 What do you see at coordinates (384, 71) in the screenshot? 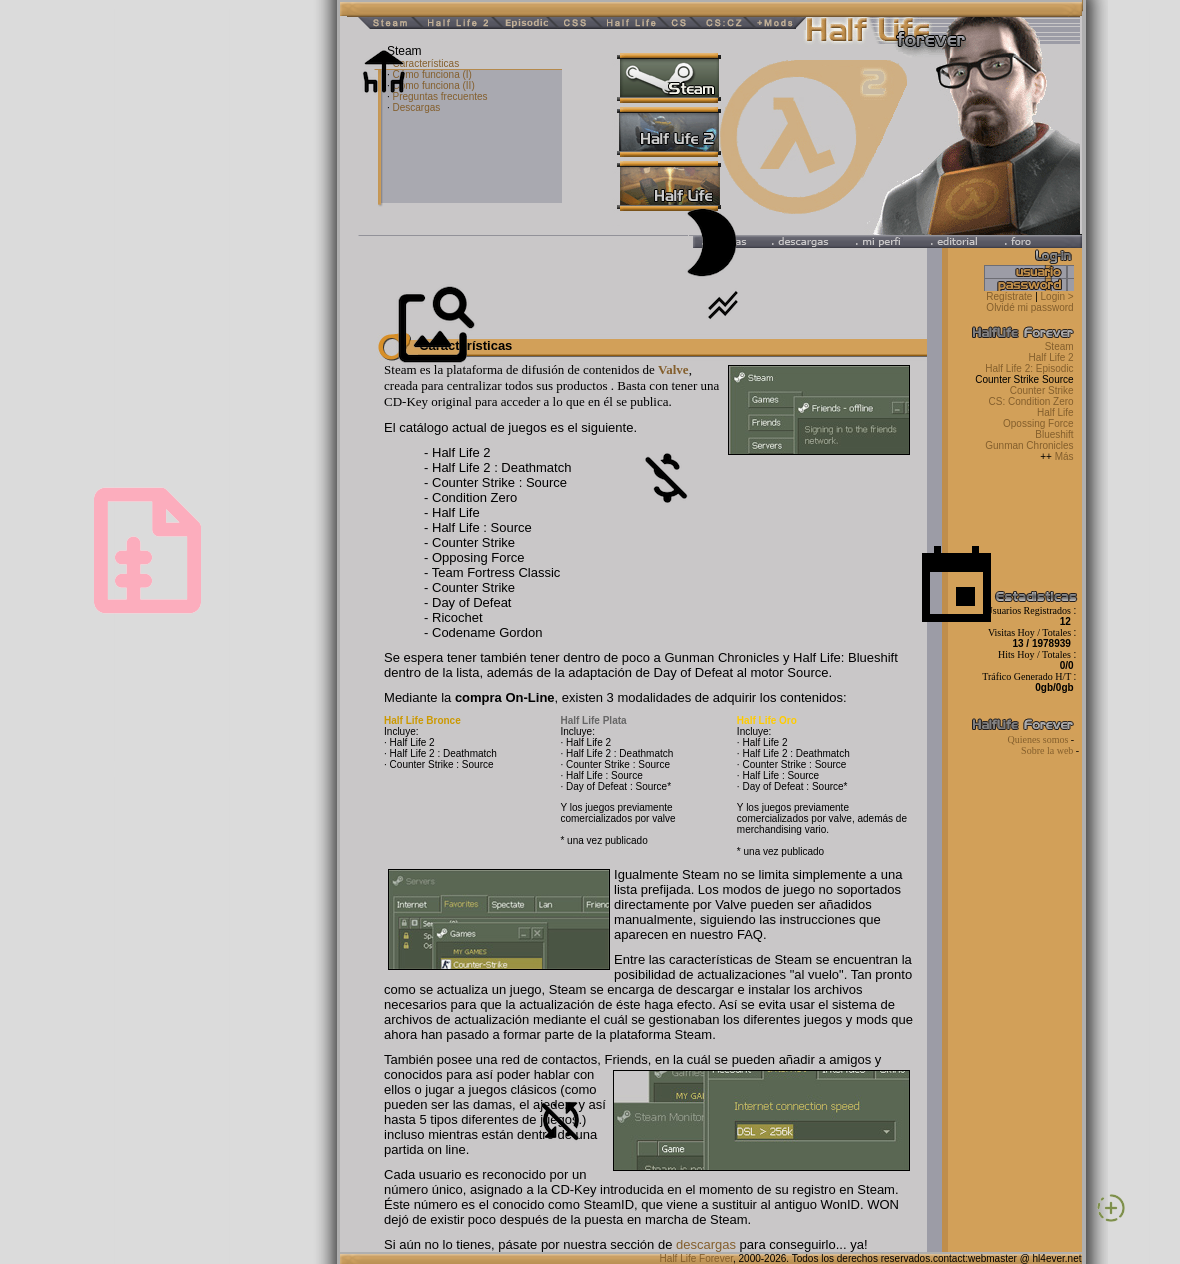
I see `access outdoor or patio settings` at bounding box center [384, 71].